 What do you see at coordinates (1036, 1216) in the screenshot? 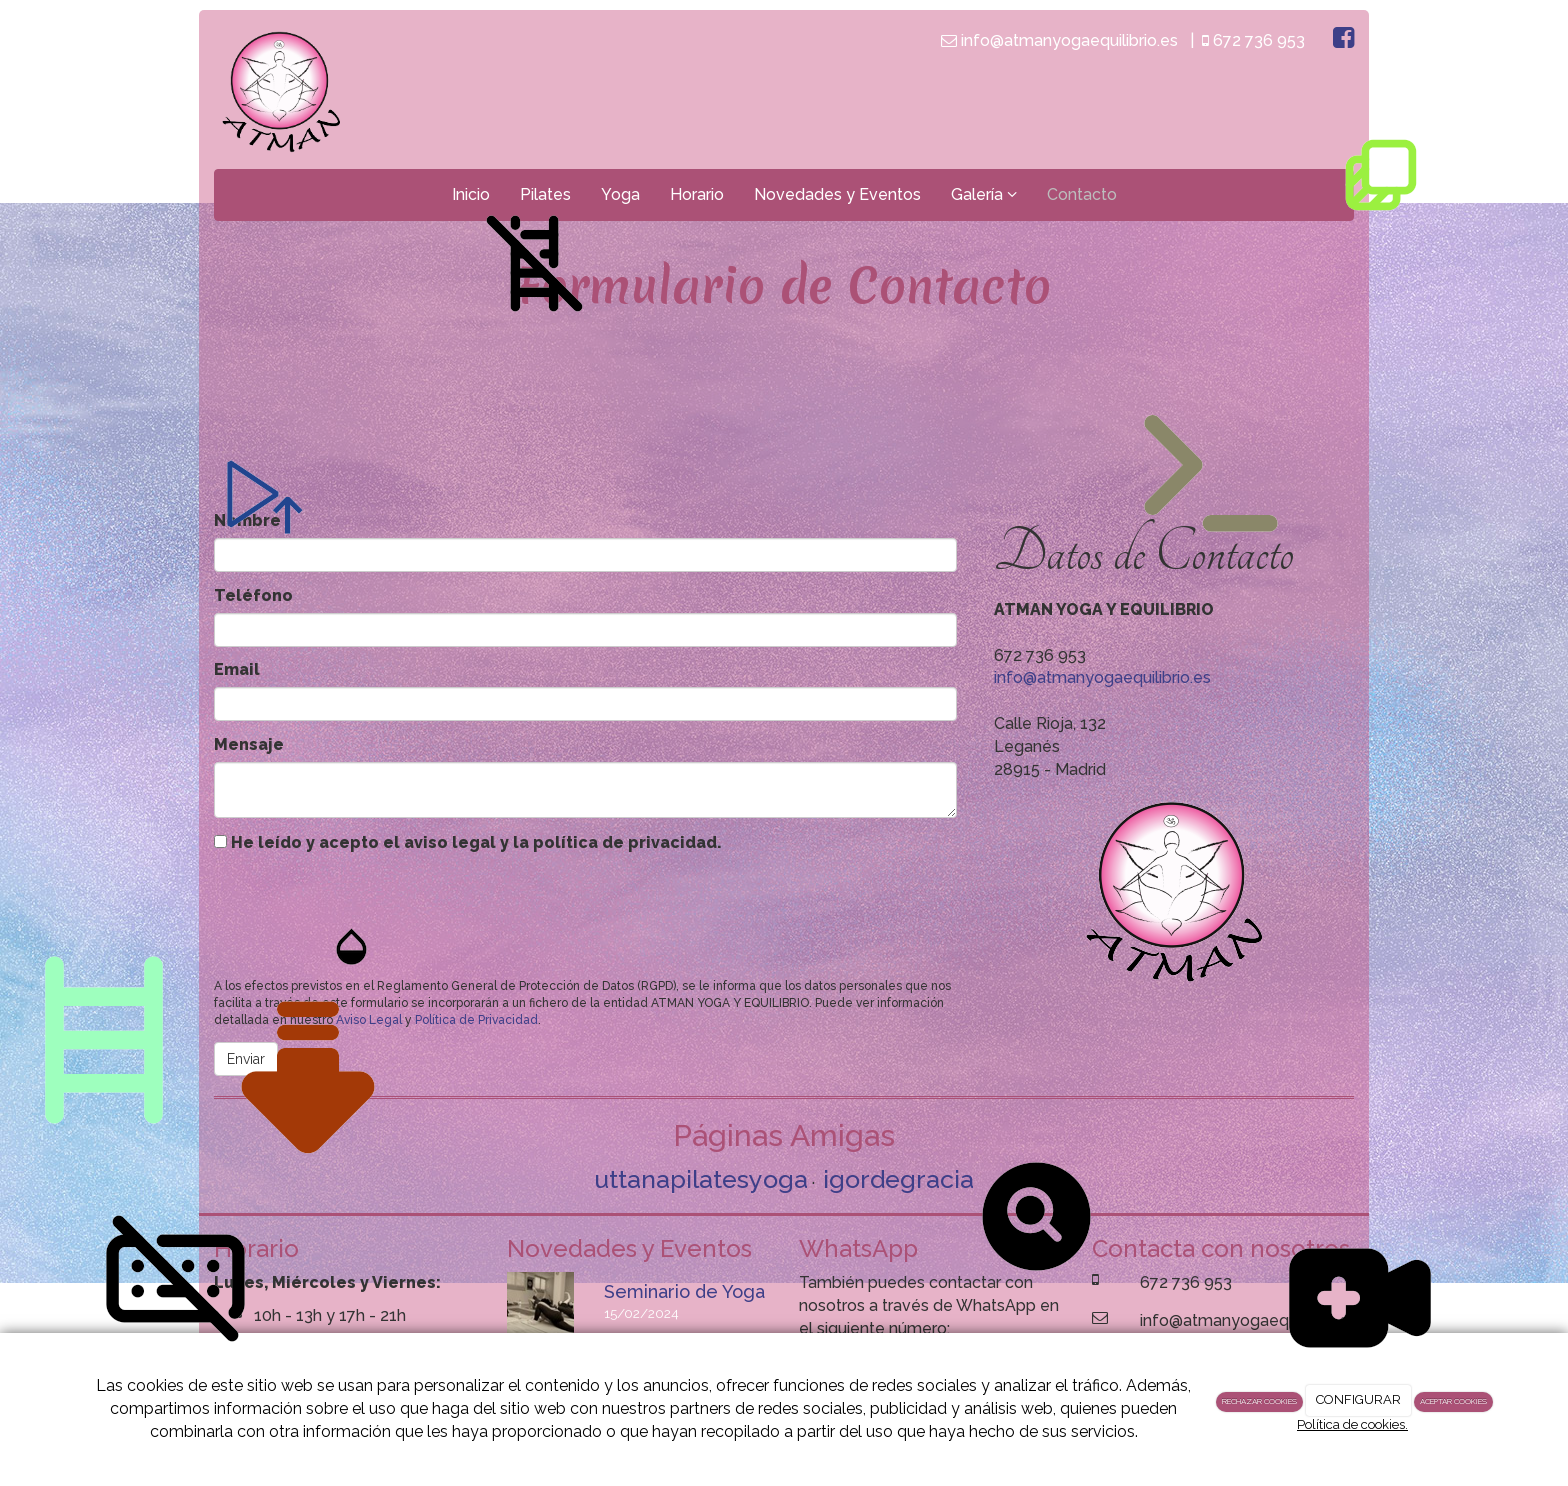
I see `tap to search` at bounding box center [1036, 1216].